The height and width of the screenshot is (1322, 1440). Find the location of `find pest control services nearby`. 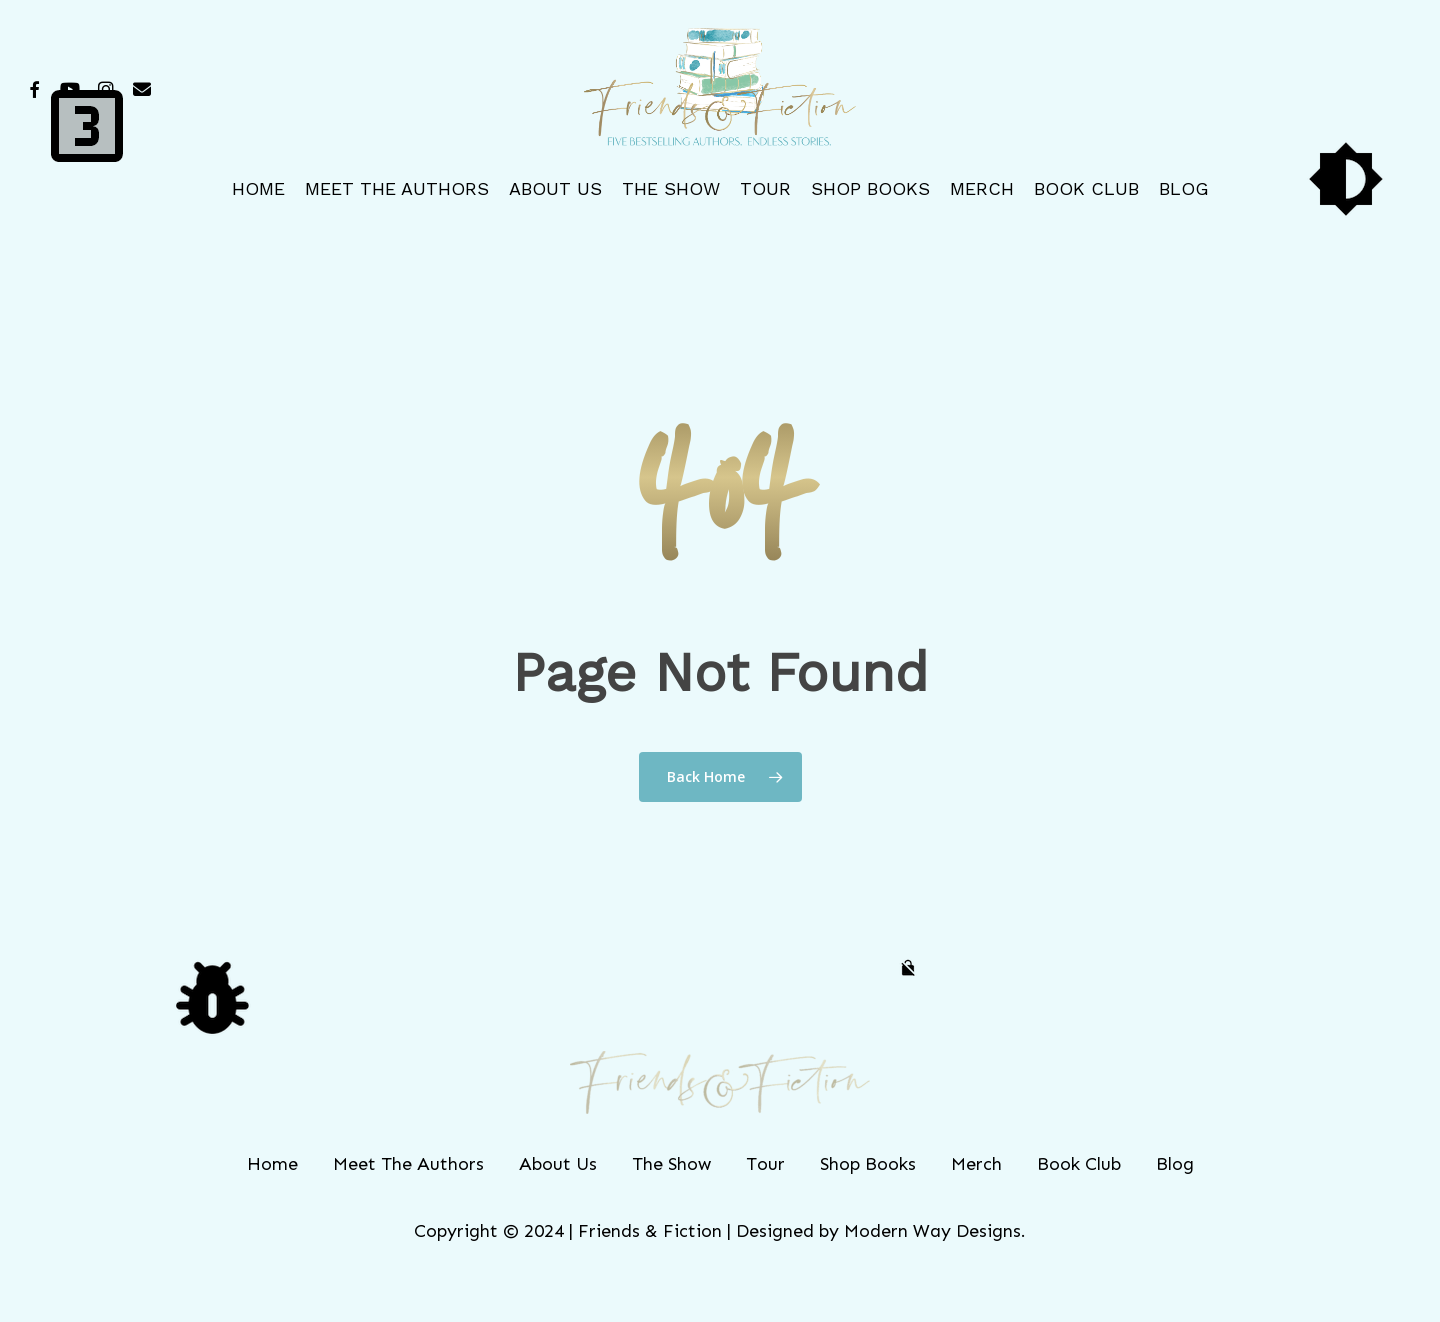

find pest control services nearby is located at coordinates (212, 997).